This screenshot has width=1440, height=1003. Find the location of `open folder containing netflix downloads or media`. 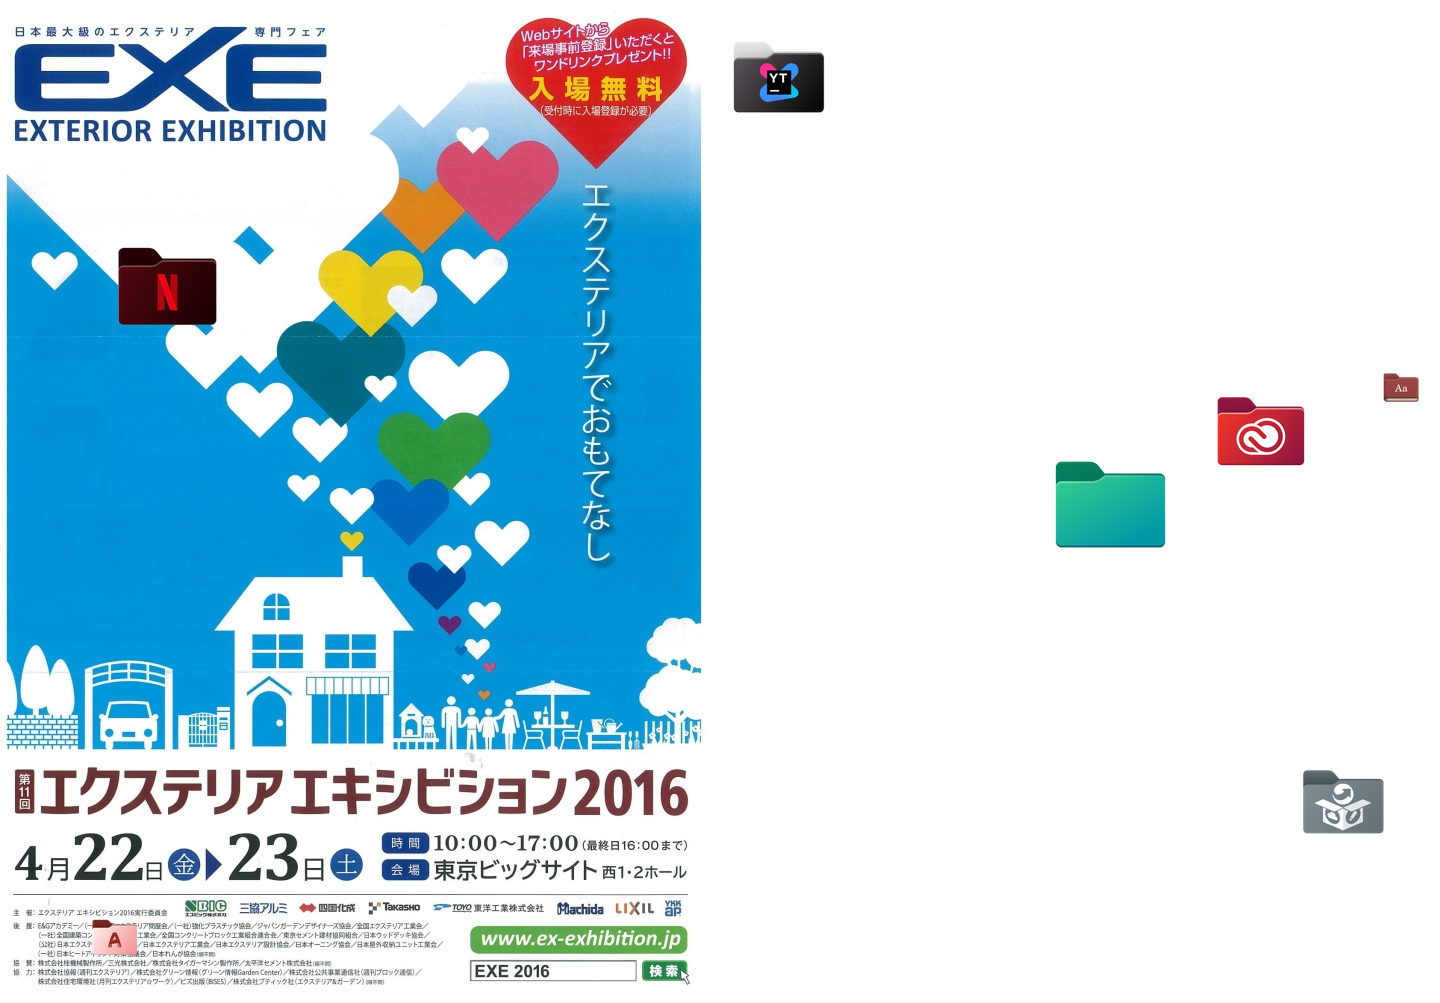

open folder containing netflix downloads or media is located at coordinates (167, 289).